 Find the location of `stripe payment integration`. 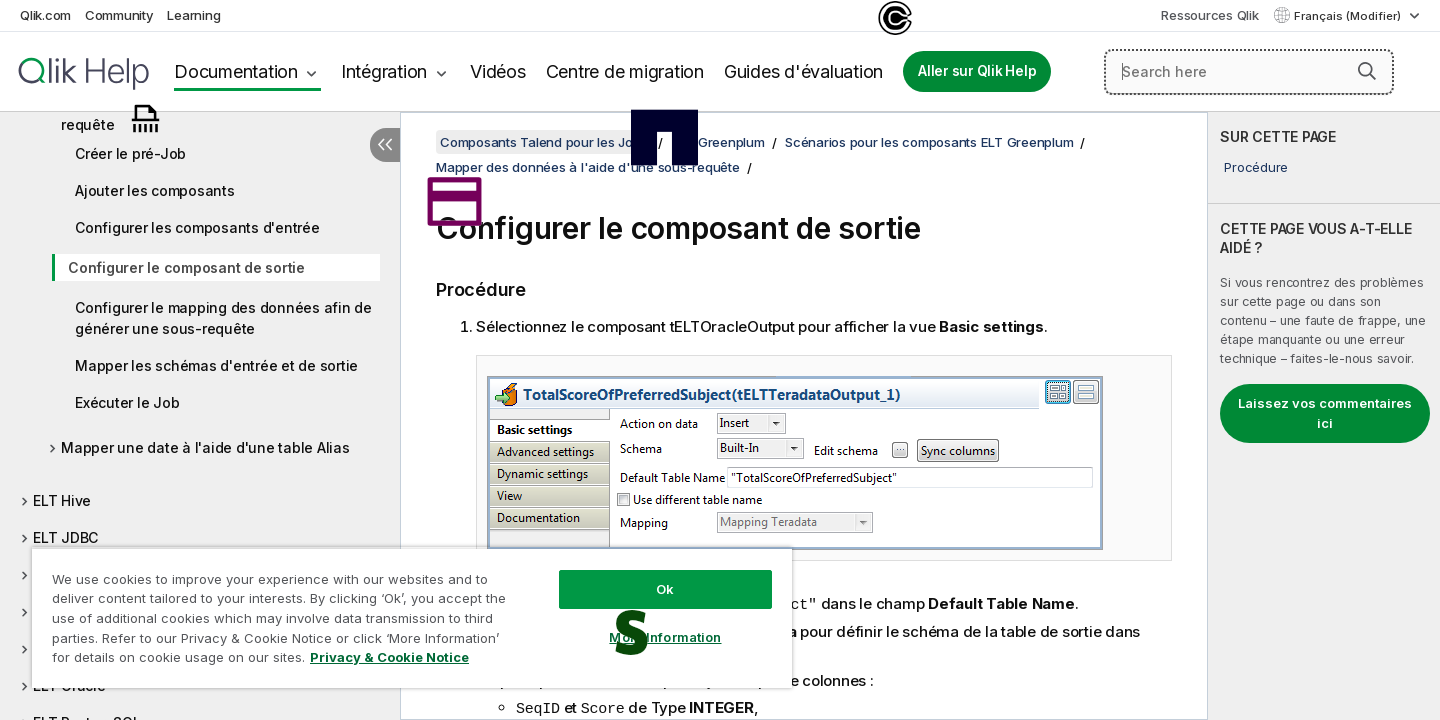

stripe payment integration is located at coordinates (631, 632).